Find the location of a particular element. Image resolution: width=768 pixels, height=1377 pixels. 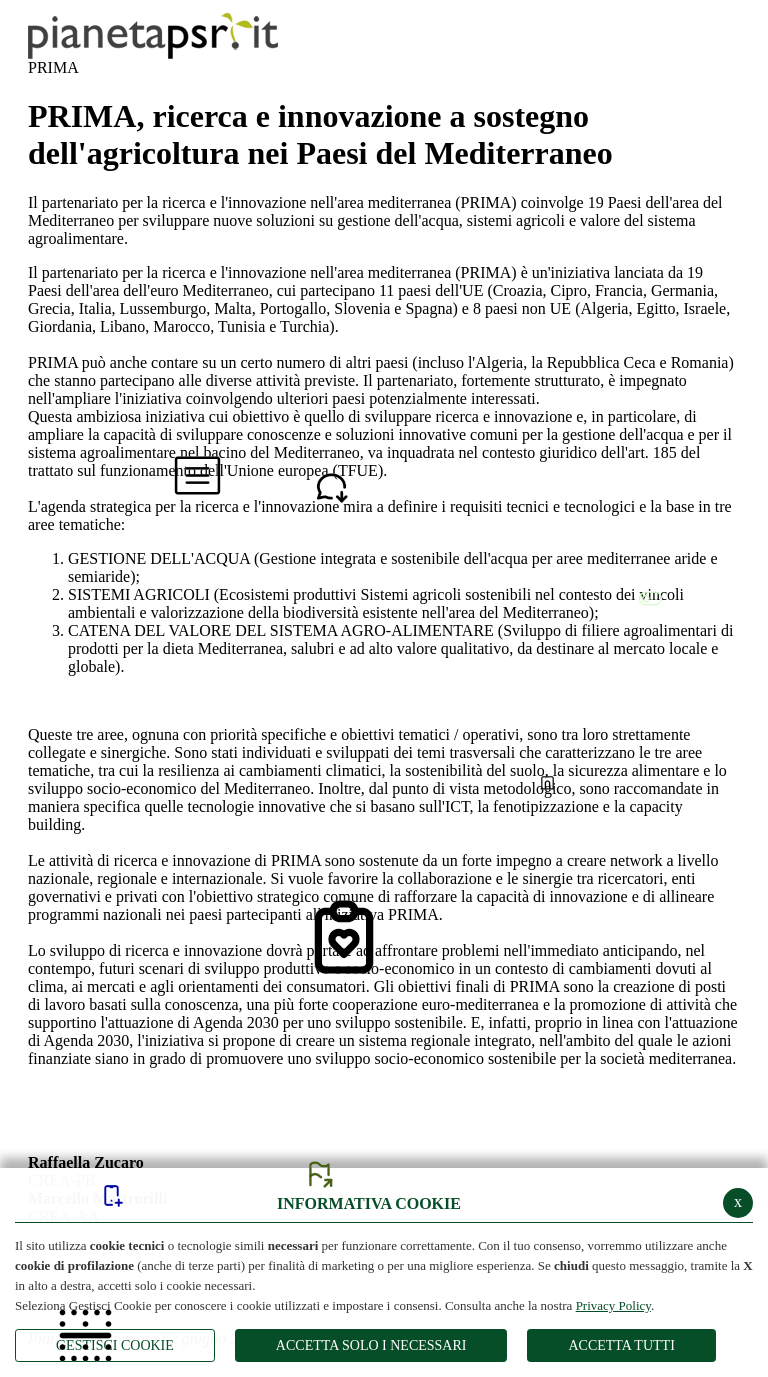

view building or property details is located at coordinates (547, 782).